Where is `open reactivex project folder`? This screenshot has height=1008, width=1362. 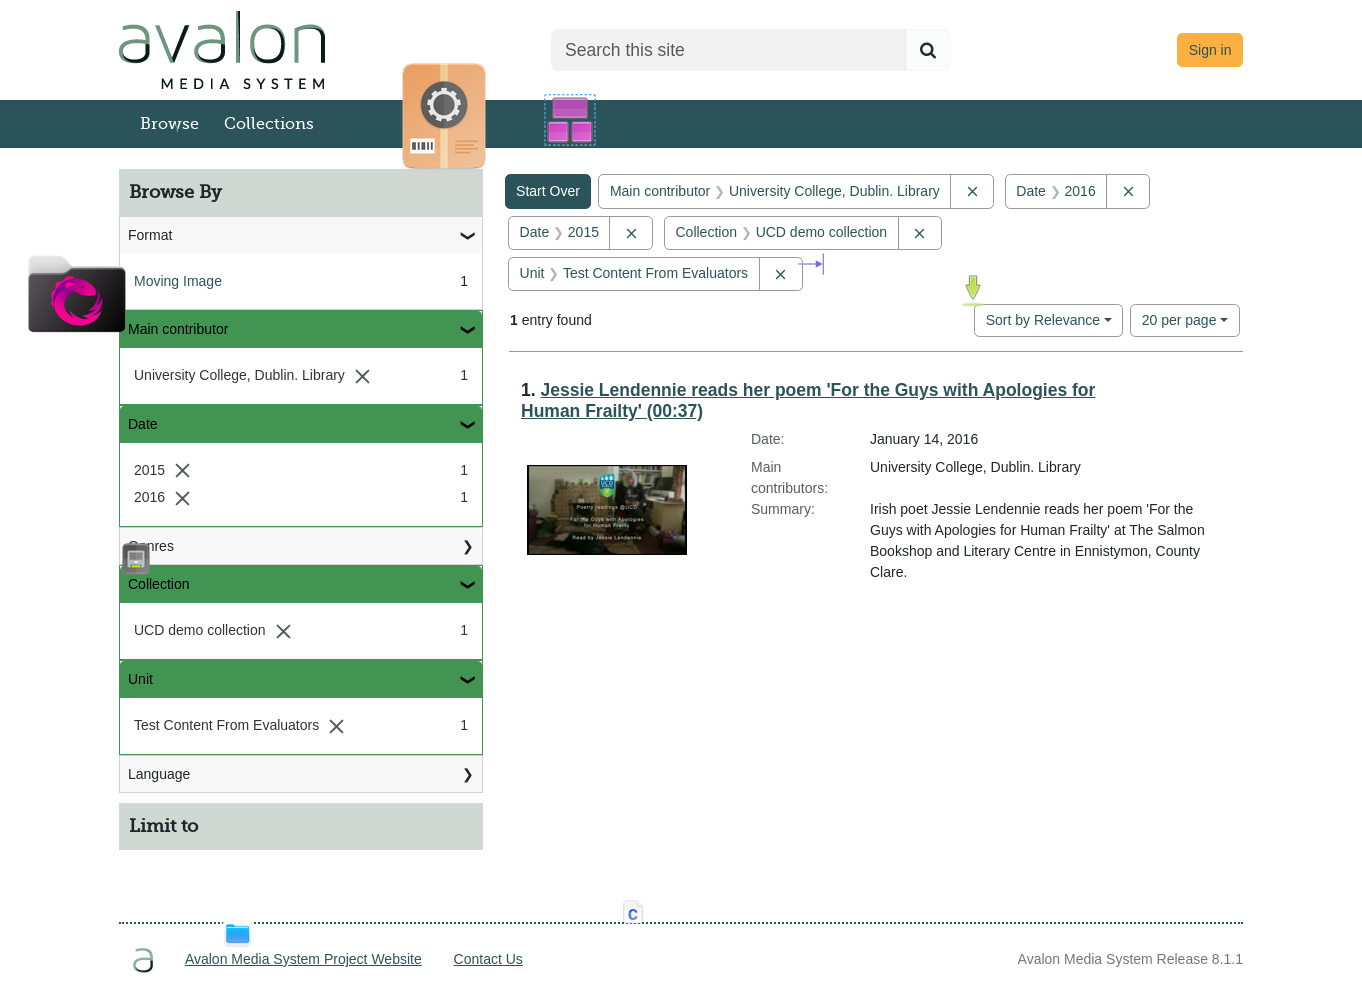 open reactivex project folder is located at coordinates (76, 296).